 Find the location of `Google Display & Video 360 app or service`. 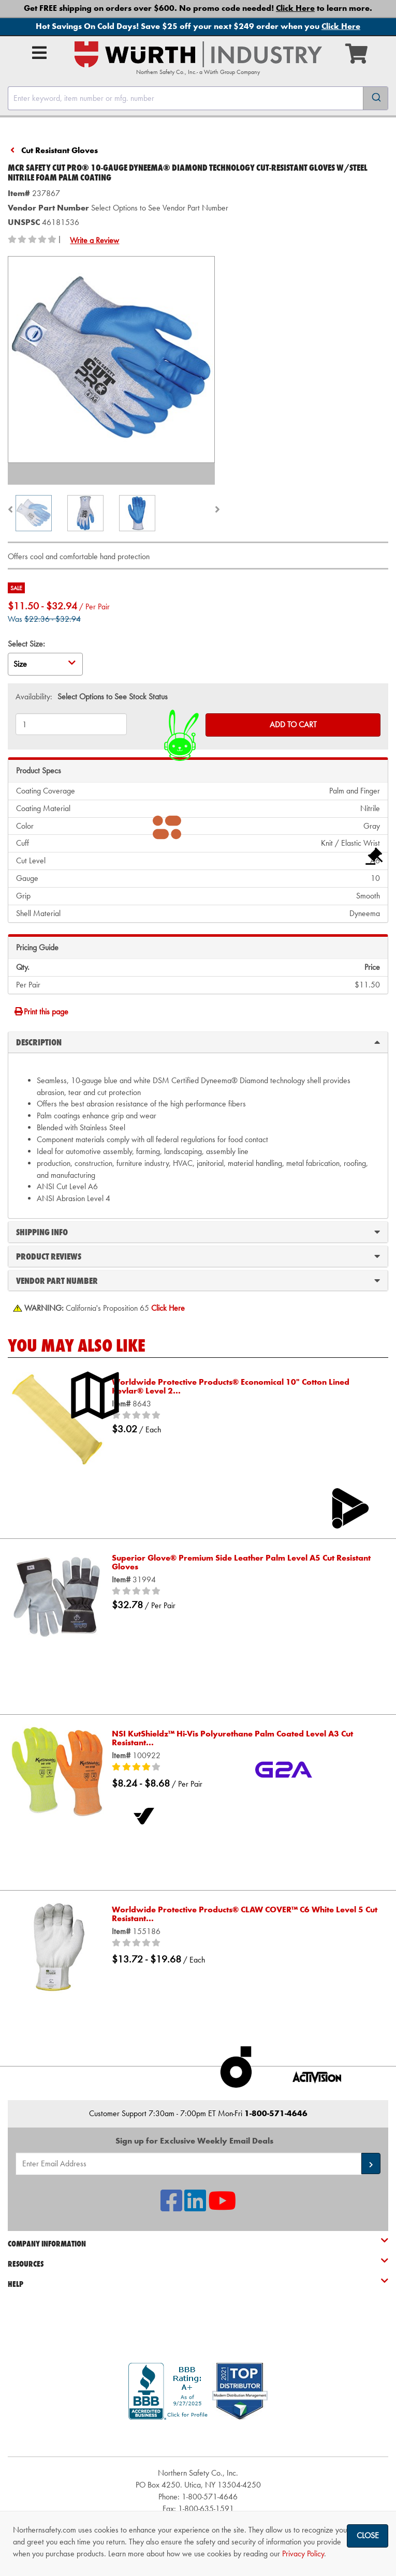

Google Display & Video 360 app or service is located at coordinates (350, 1508).